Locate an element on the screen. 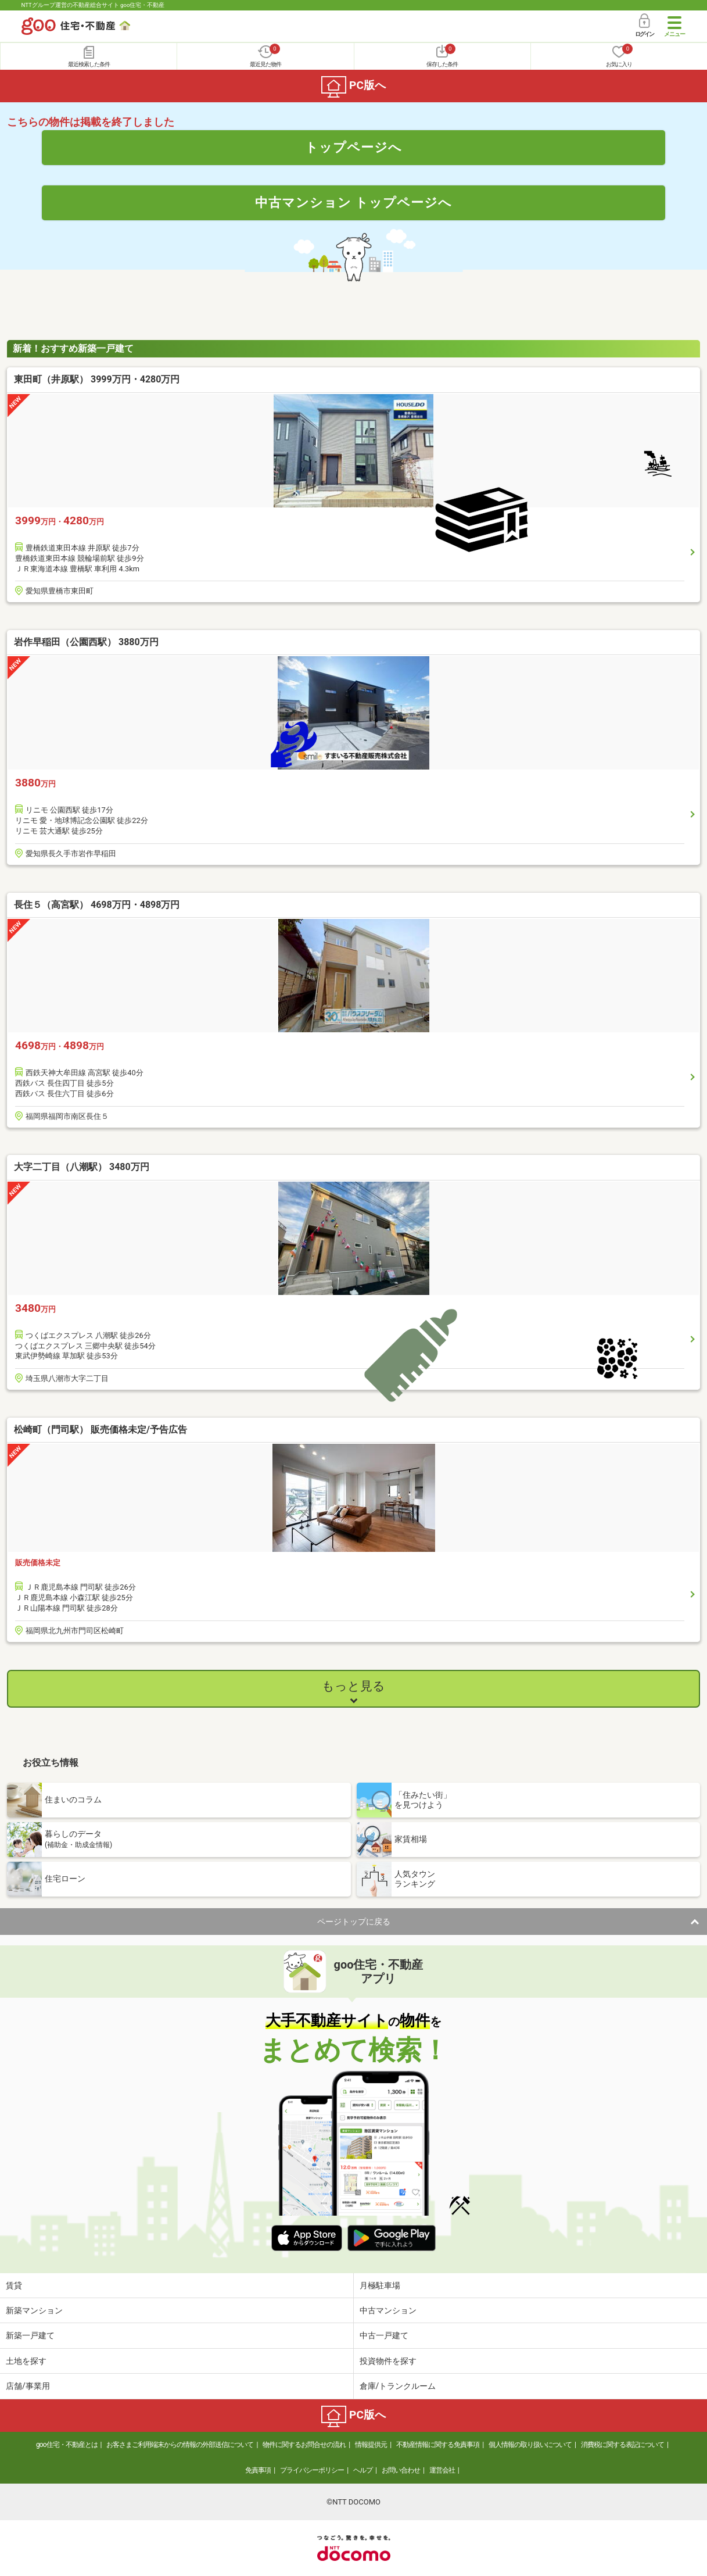 The image size is (707, 2576). access stone crafting menu is located at coordinates (460, 2205).